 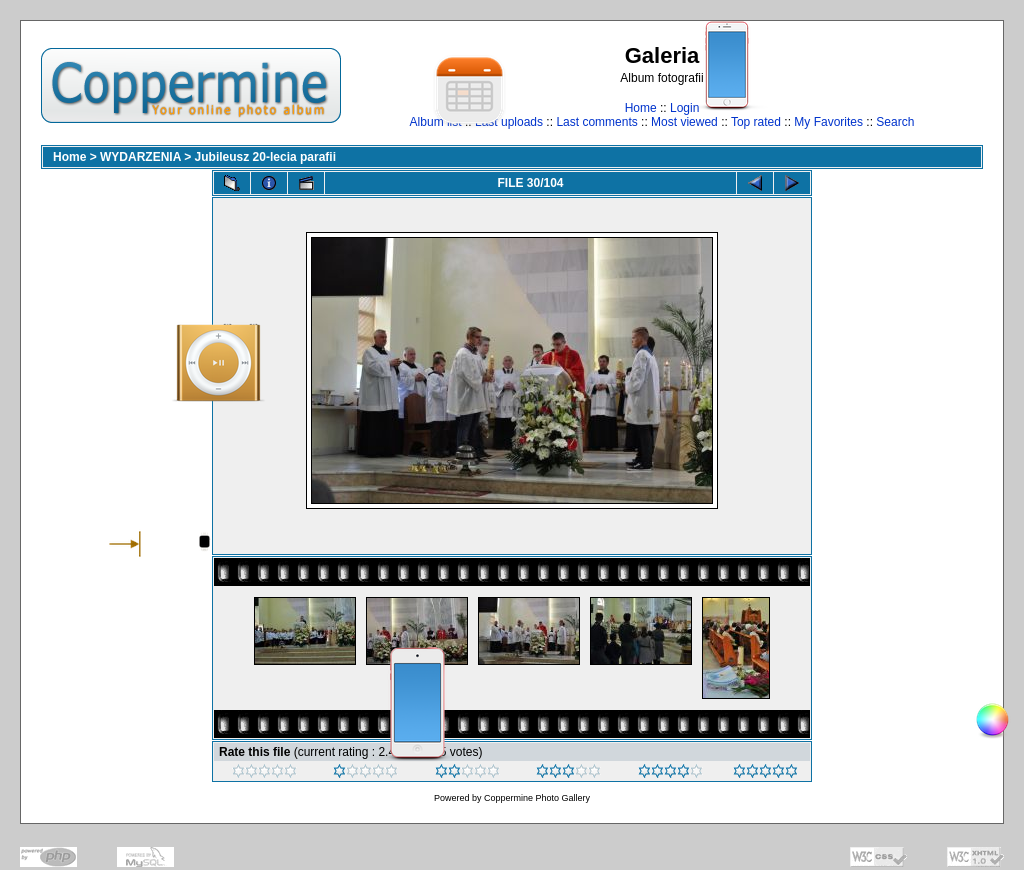 I want to click on open calendar and tasks preferences, so click(x=469, y=91).